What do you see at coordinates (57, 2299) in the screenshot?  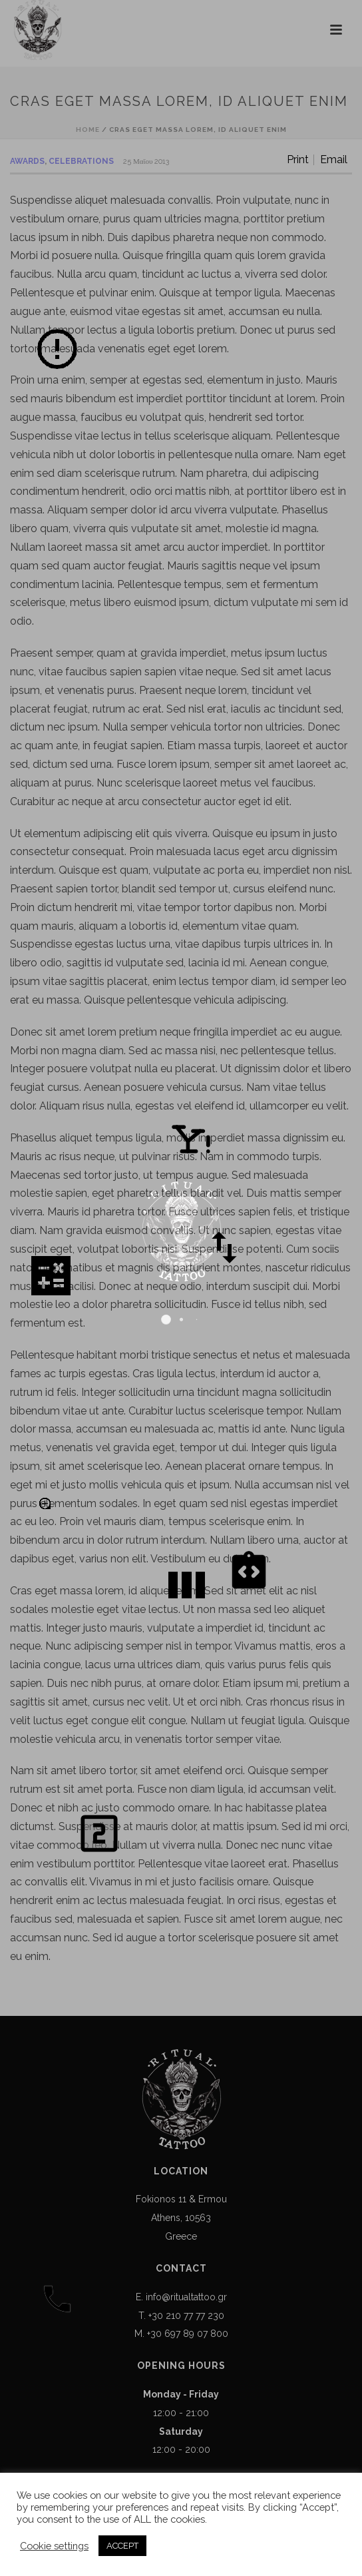 I see `make a phone call` at bounding box center [57, 2299].